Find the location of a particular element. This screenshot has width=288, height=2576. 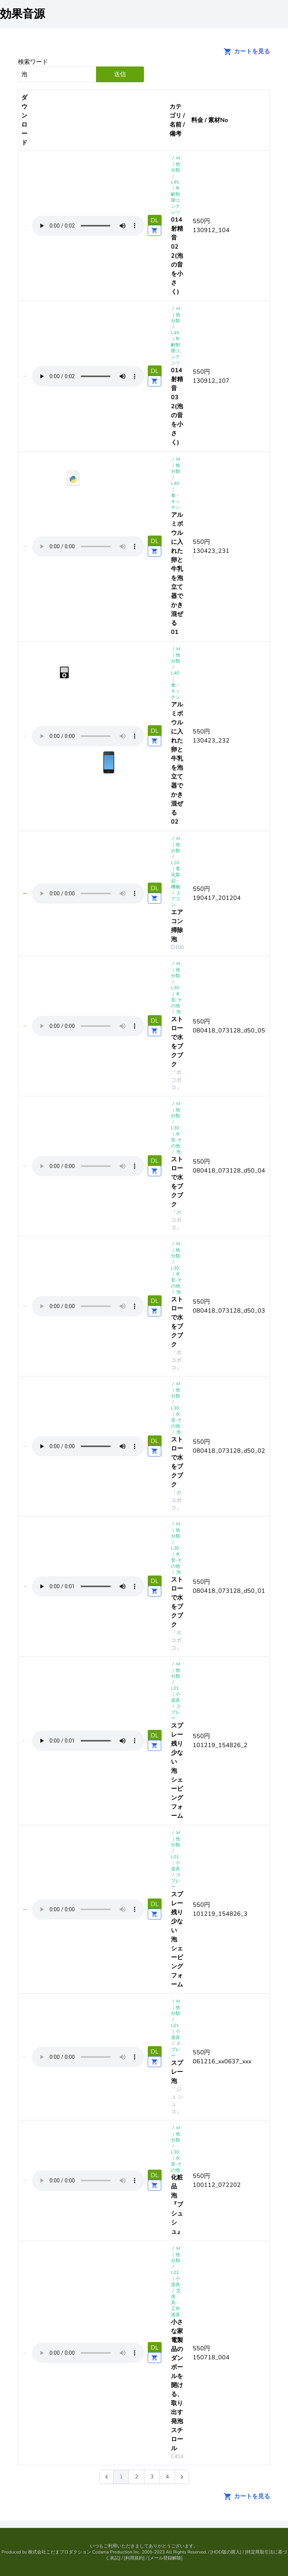

a python script or source code file is located at coordinates (73, 478).